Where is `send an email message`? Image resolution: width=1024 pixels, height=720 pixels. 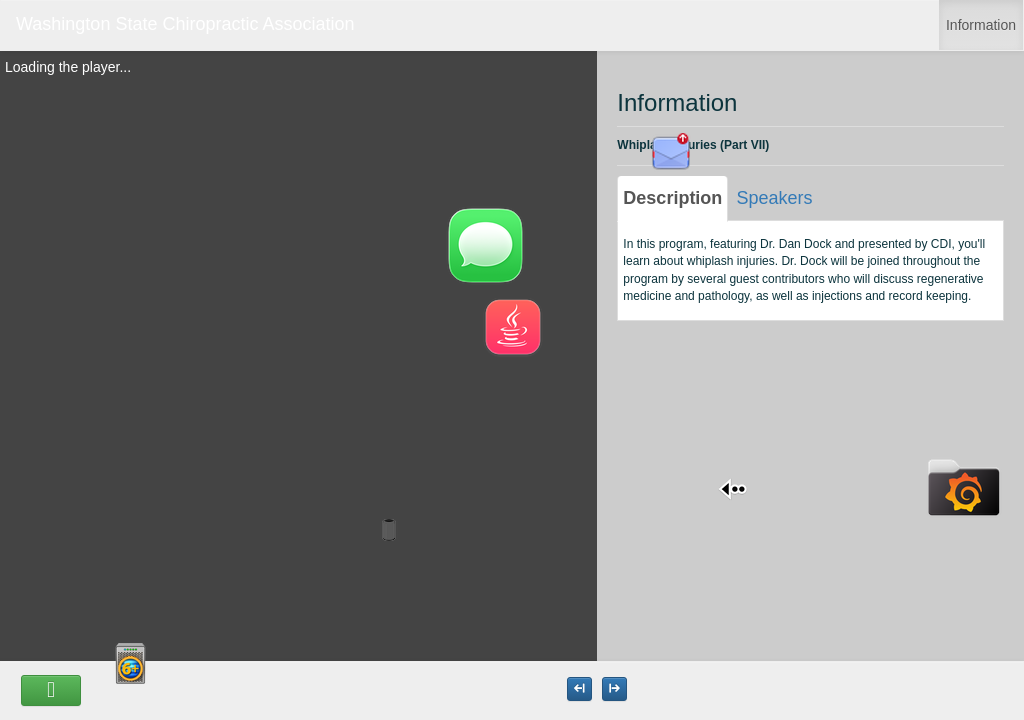
send an email message is located at coordinates (671, 153).